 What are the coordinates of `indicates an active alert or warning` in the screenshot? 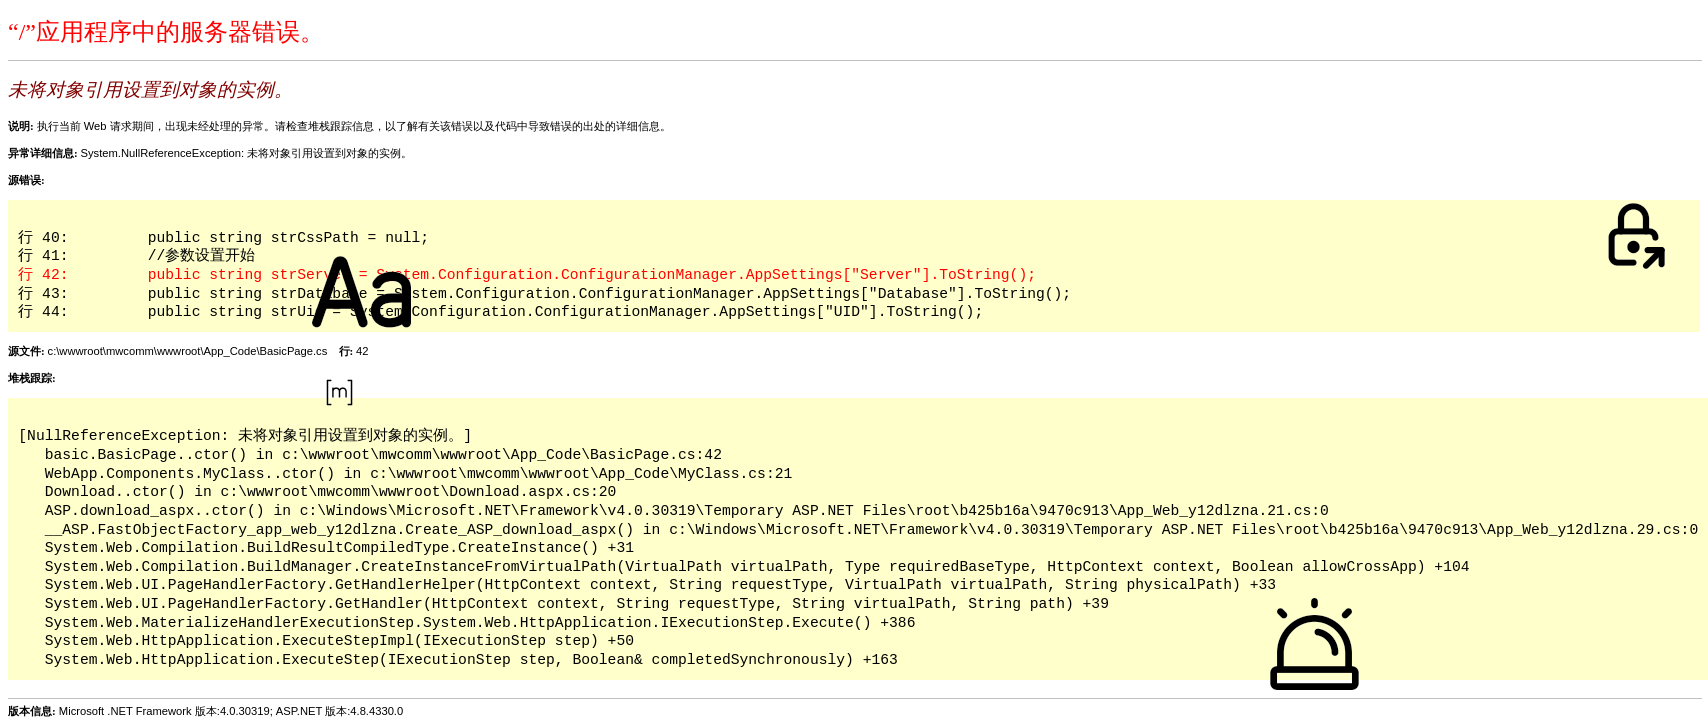 It's located at (1314, 652).